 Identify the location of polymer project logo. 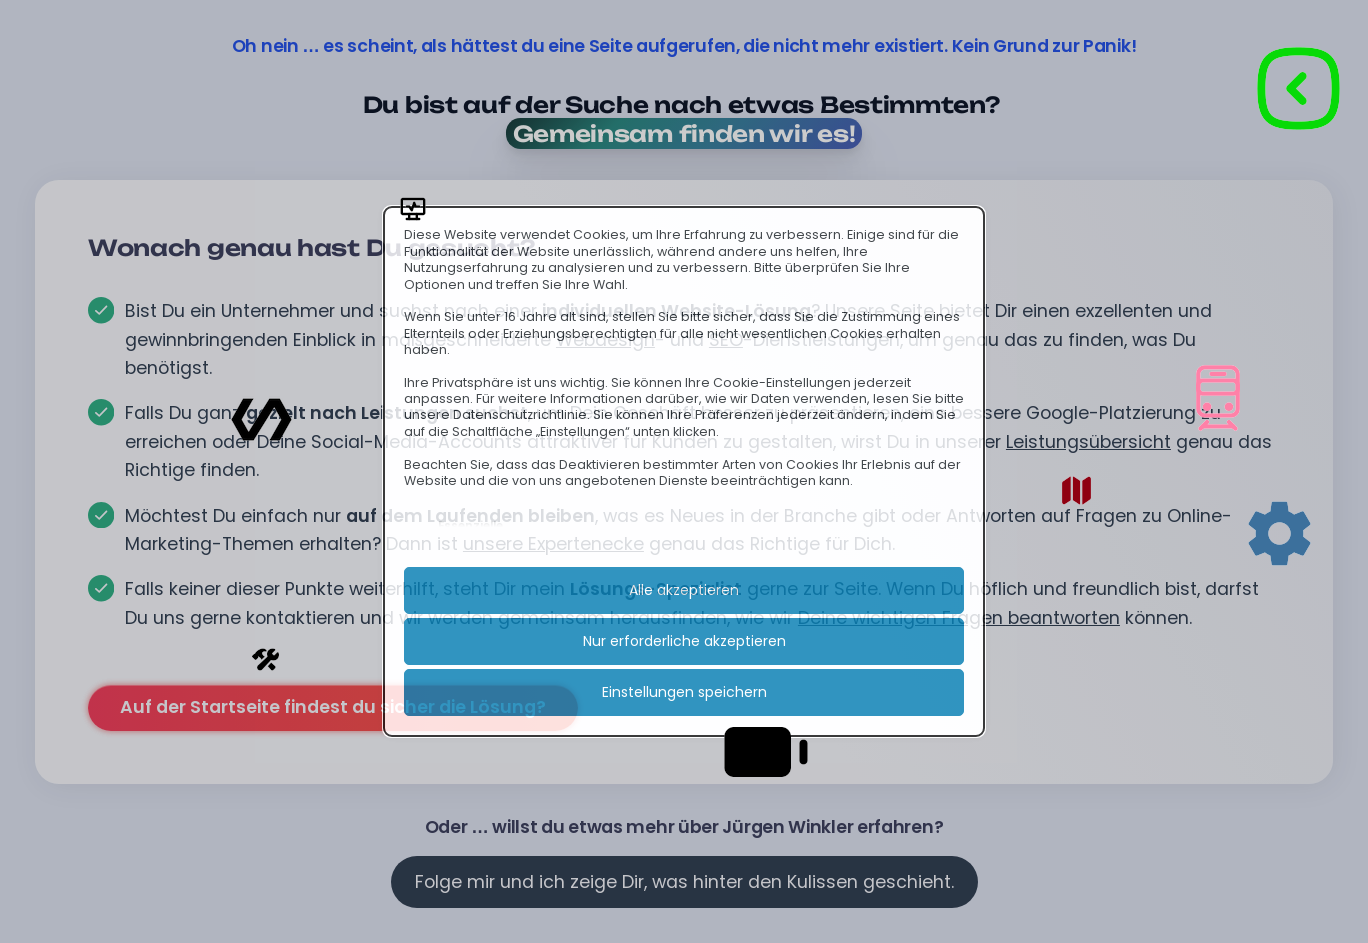
(261, 419).